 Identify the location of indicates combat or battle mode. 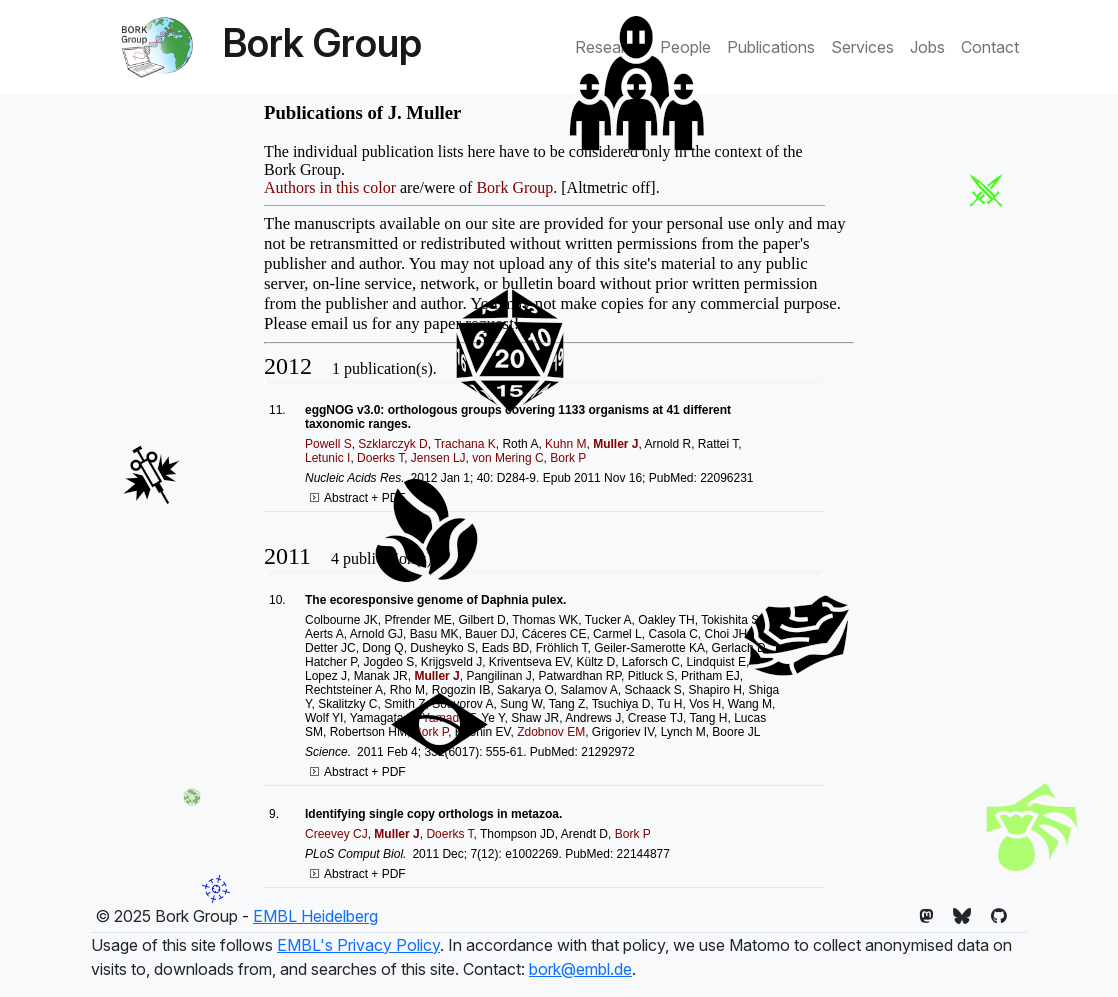
(986, 191).